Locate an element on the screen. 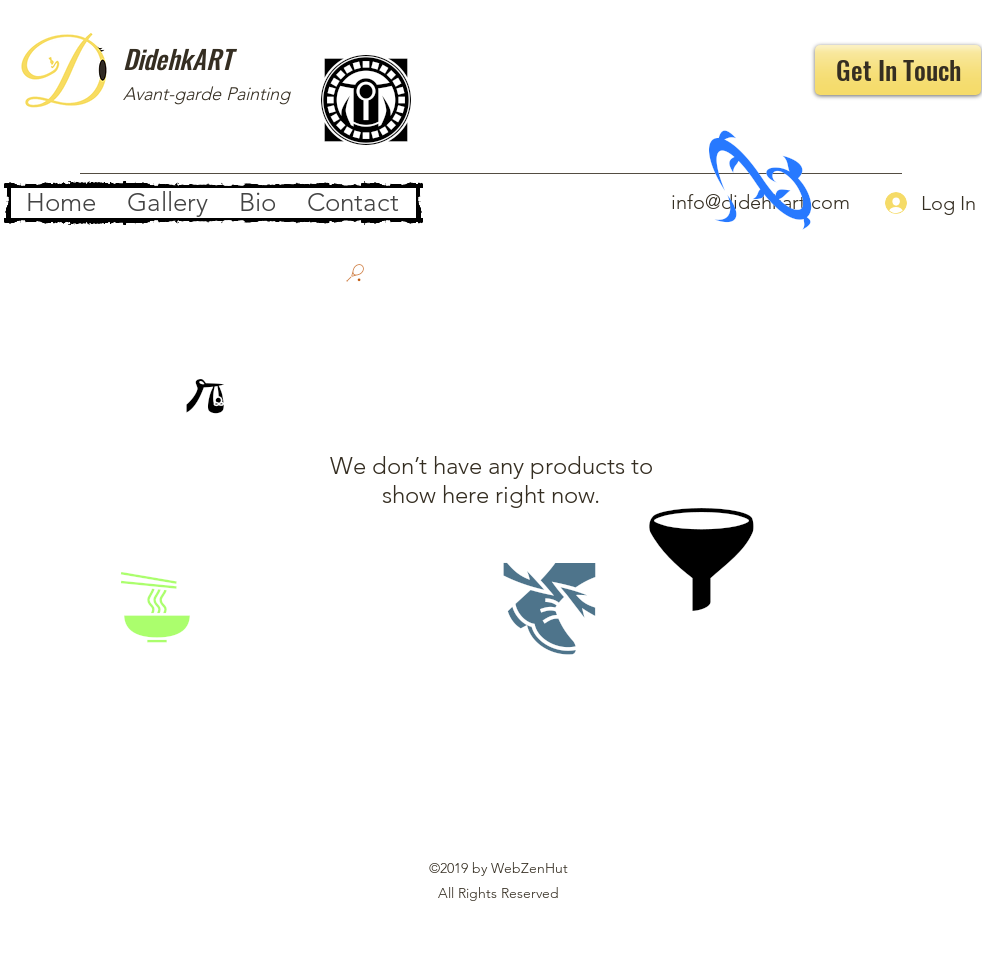 Image resolution: width=982 pixels, height=961 pixels. access game avatar or player profile is located at coordinates (366, 100).